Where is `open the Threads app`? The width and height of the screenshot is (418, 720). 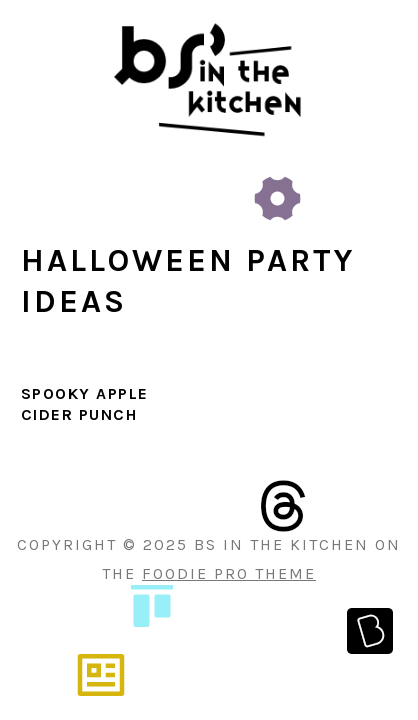
open the Threads app is located at coordinates (283, 506).